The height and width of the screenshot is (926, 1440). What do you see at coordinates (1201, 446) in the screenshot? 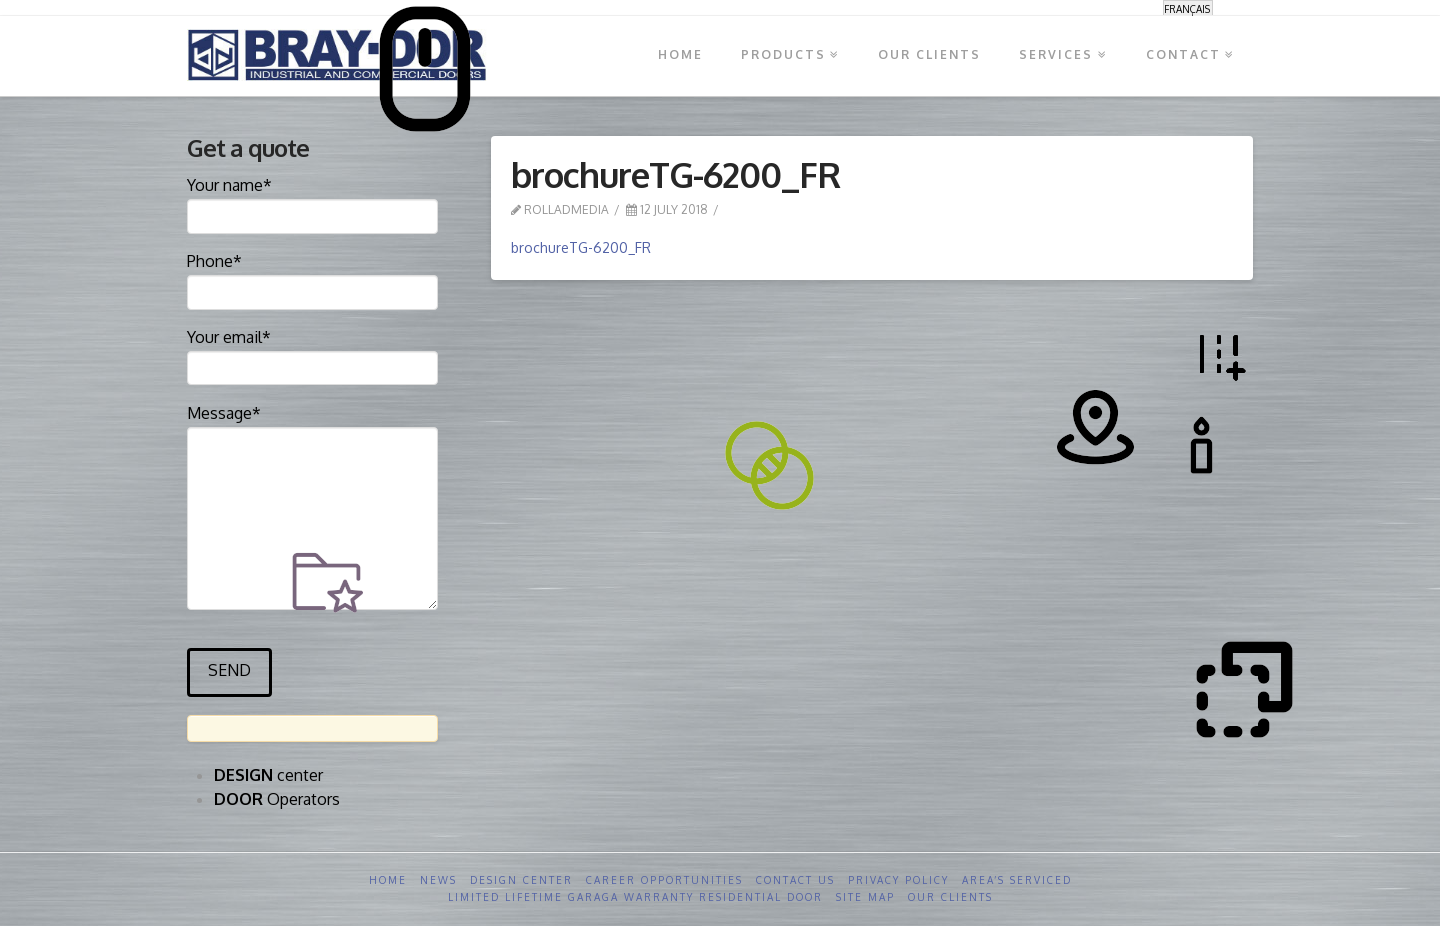
I see `access candle or ambient lighting settings` at bounding box center [1201, 446].